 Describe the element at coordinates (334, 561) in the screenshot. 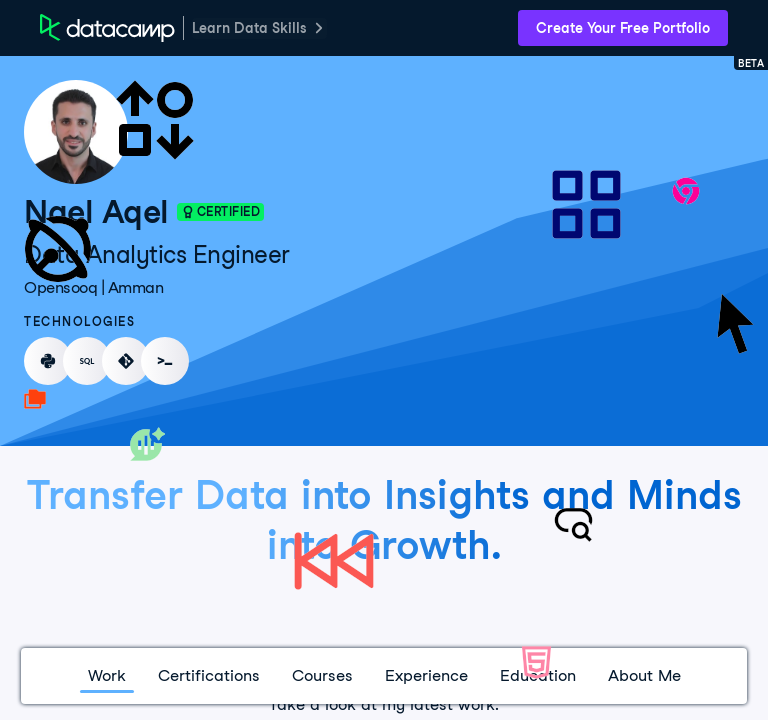

I see `skip to the beginning of the track` at that location.